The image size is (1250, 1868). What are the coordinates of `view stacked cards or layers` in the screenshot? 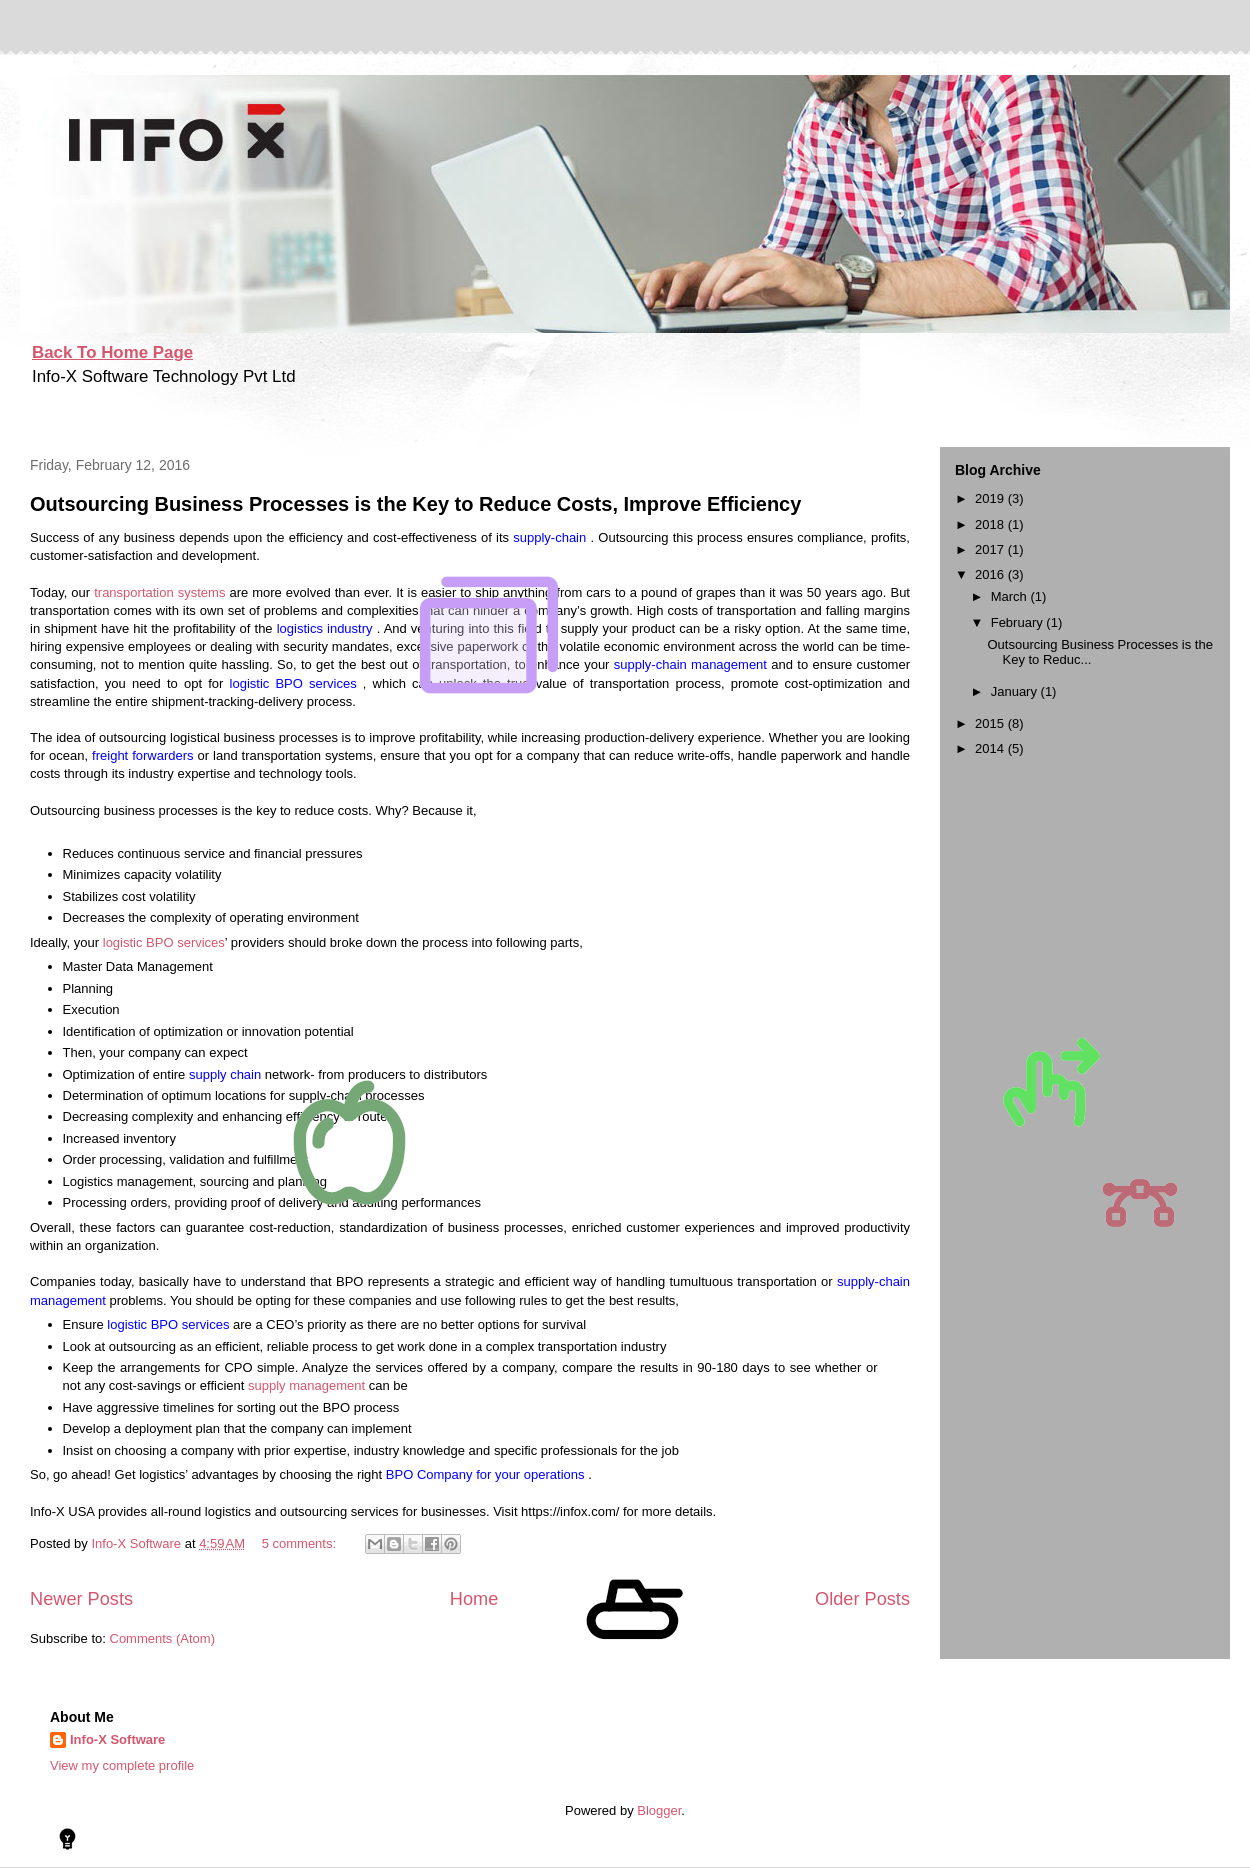 It's located at (489, 635).